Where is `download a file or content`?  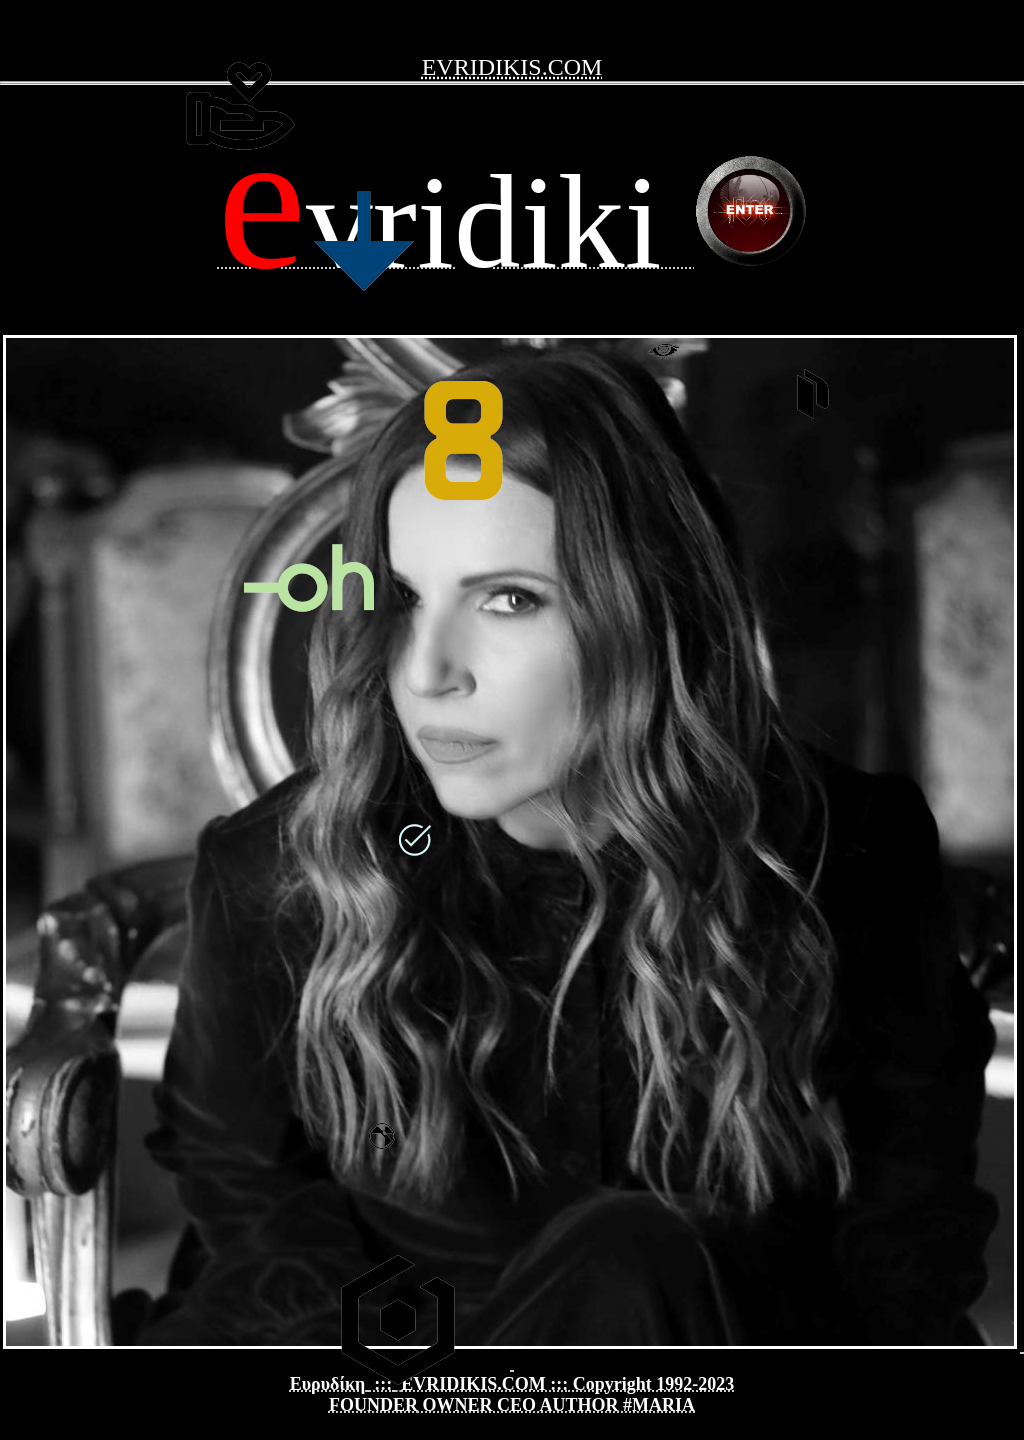 download a file or content is located at coordinates (364, 241).